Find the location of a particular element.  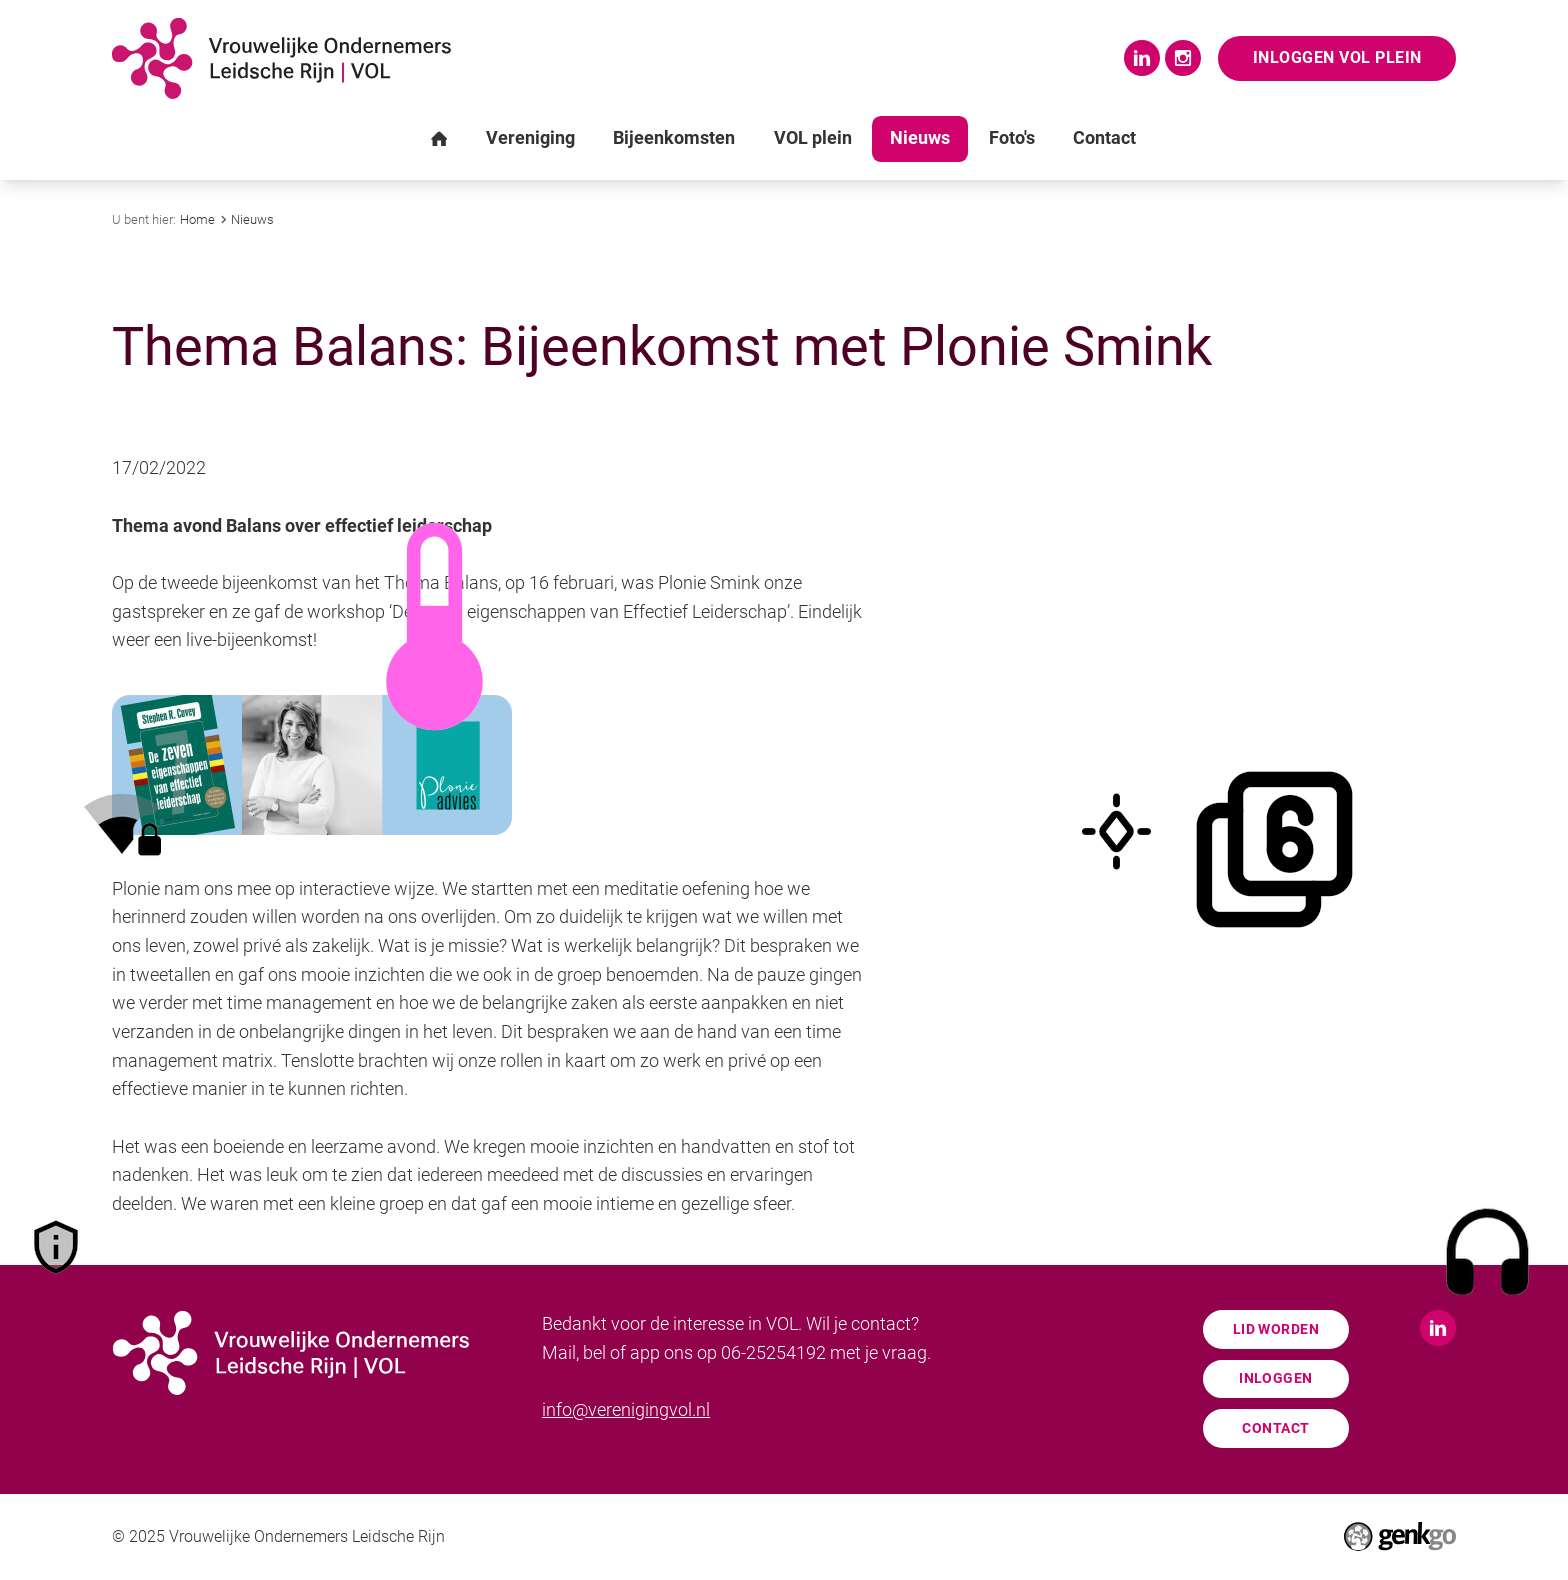

access audio or voice support is located at coordinates (1487, 1258).